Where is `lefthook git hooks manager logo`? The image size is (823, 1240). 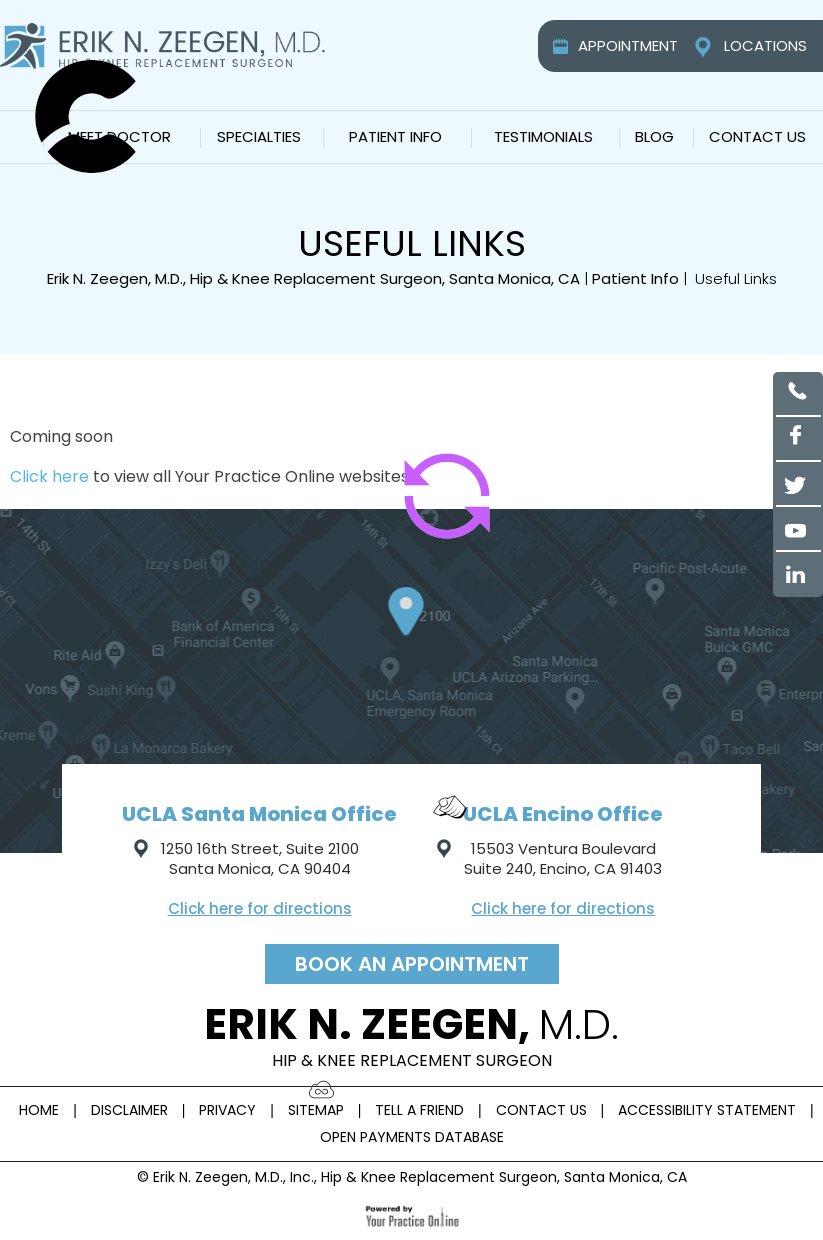 lefthook git hooks manager logo is located at coordinates (450, 807).